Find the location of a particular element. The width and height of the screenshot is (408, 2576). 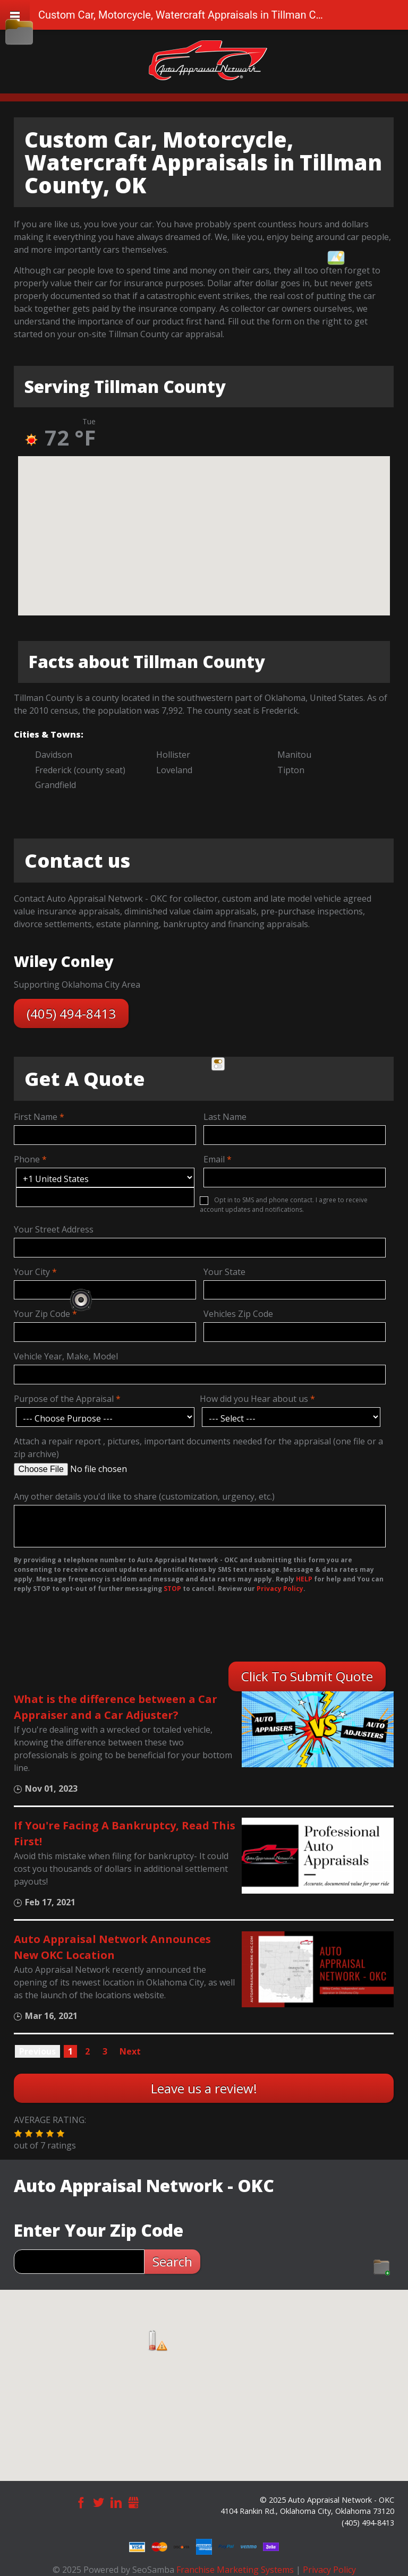

open graphics or image editing applications is located at coordinates (336, 258).